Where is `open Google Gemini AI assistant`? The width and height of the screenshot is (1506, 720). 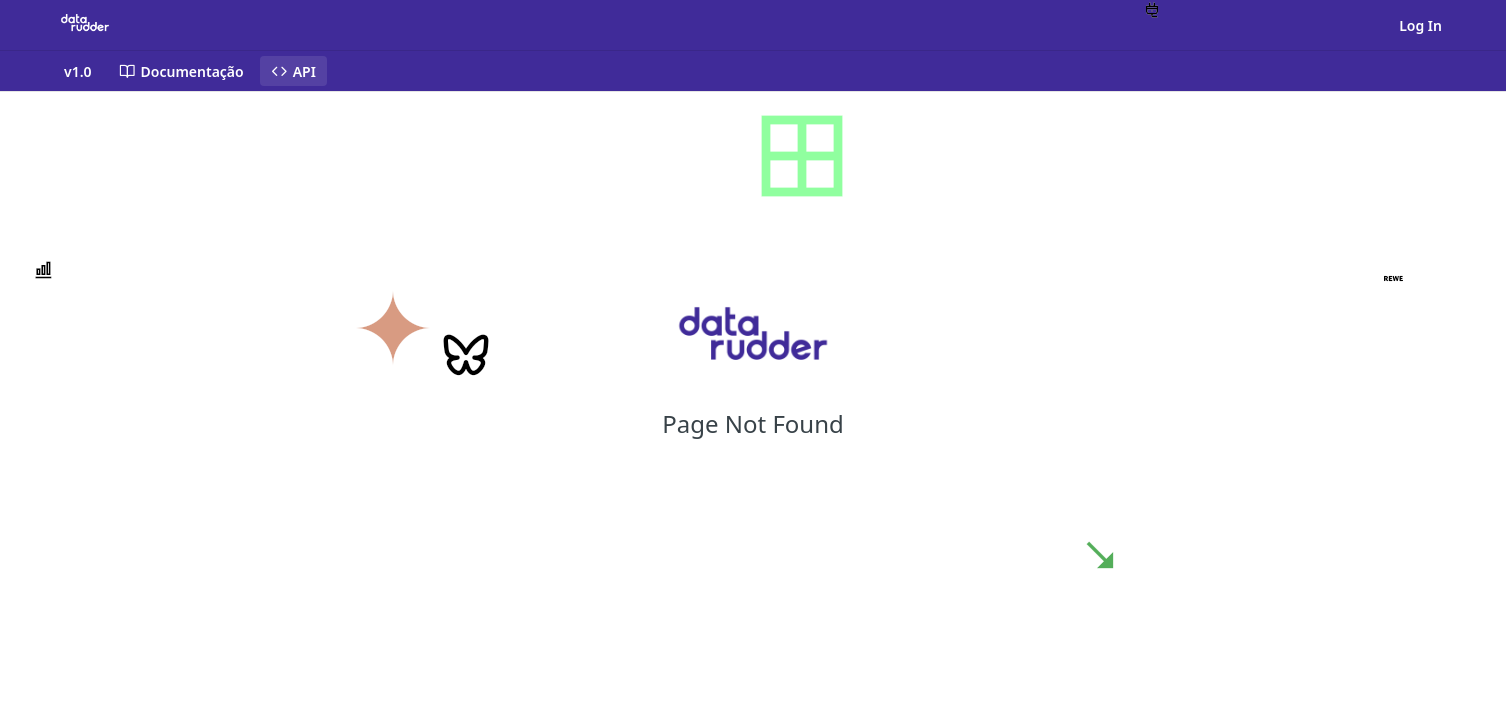
open Google Gemini AI assistant is located at coordinates (393, 328).